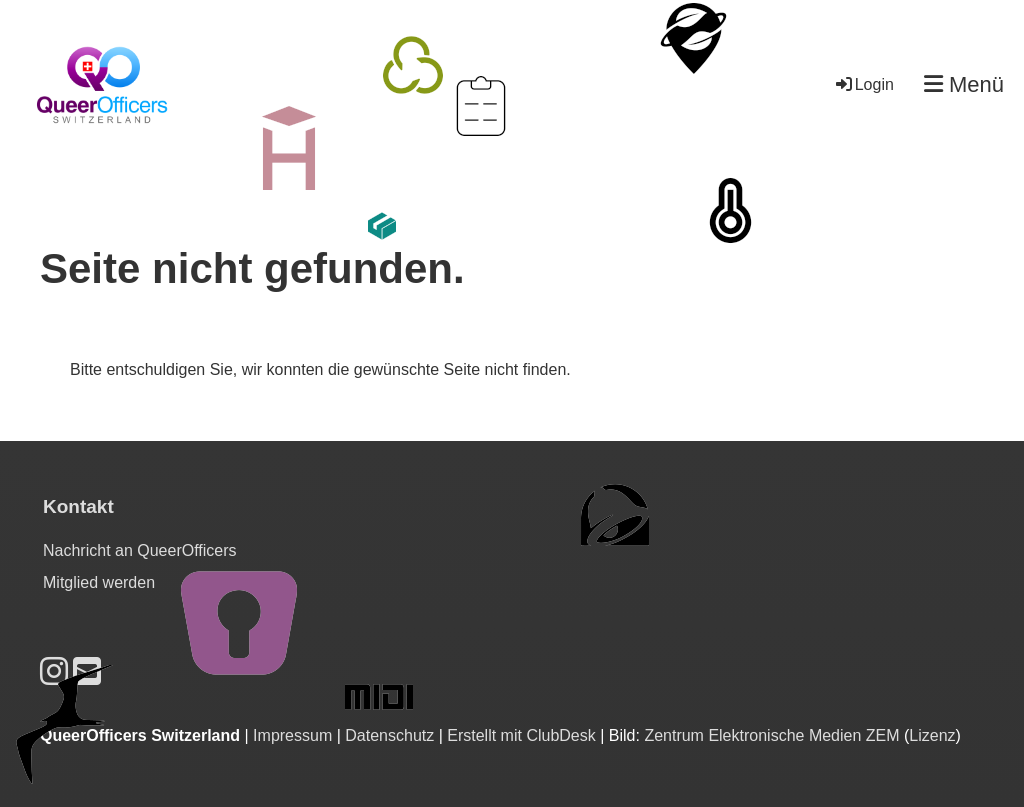 This screenshot has width=1024, height=807. What do you see at coordinates (615, 515) in the screenshot?
I see `open the Taco Bell app` at bounding box center [615, 515].